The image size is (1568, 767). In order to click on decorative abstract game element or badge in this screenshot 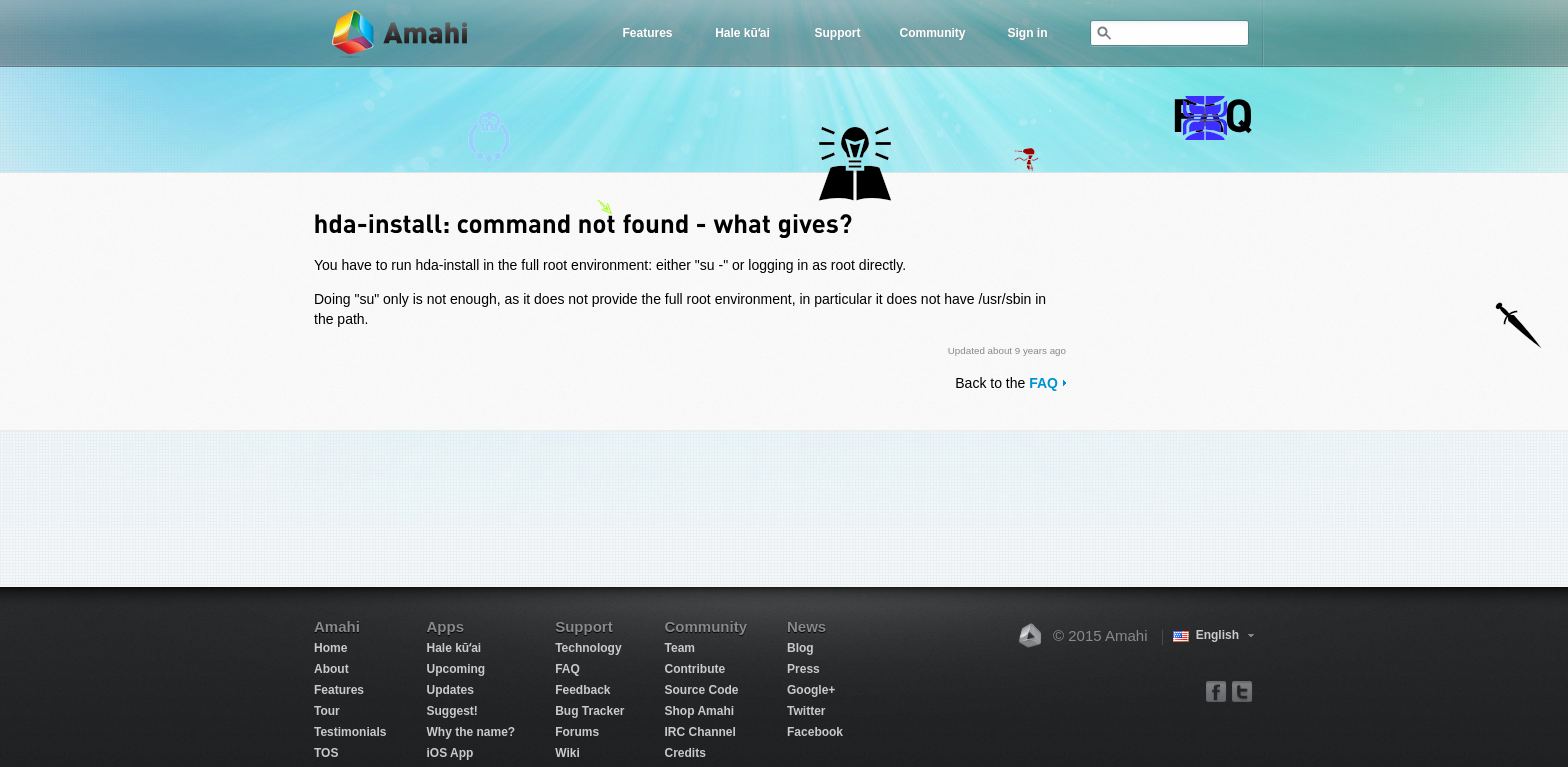, I will do `click(1205, 118)`.